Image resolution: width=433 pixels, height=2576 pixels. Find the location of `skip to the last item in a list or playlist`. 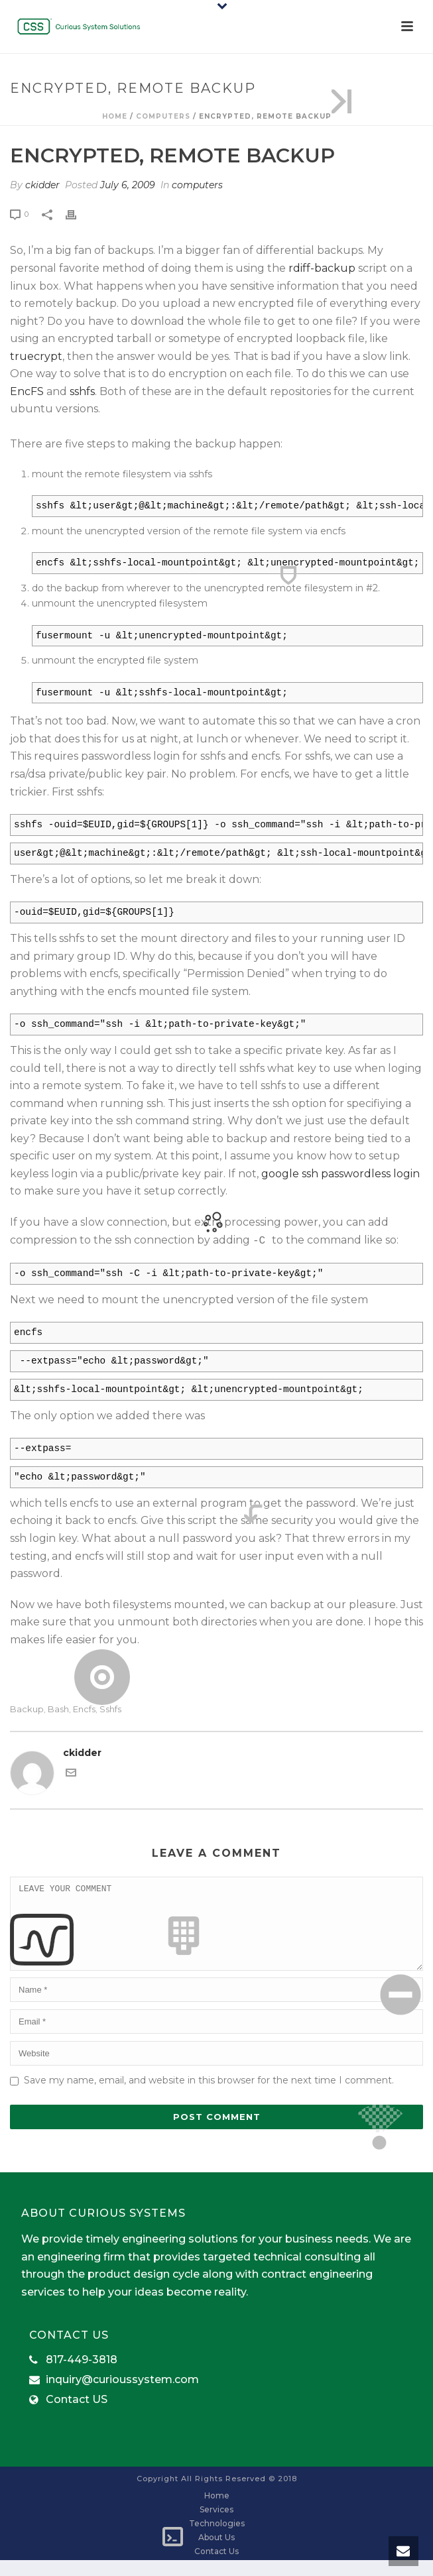

skip to the last item in a list or playlist is located at coordinates (341, 101).